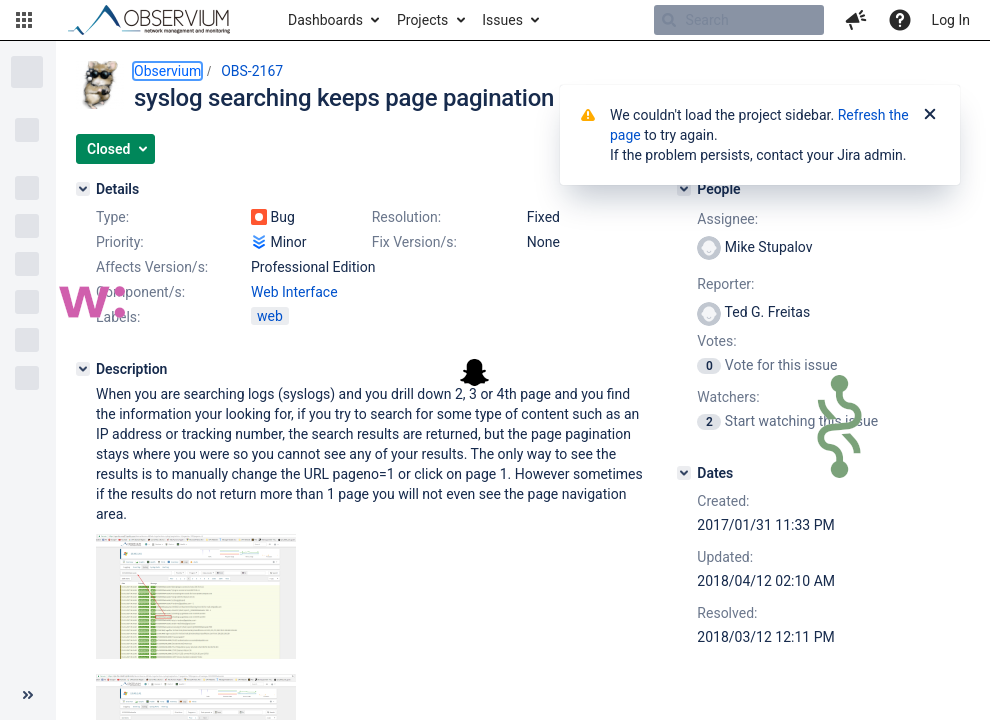 The height and width of the screenshot is (720, 990). I want to click on visit wellfound job board, so click(92, 302).